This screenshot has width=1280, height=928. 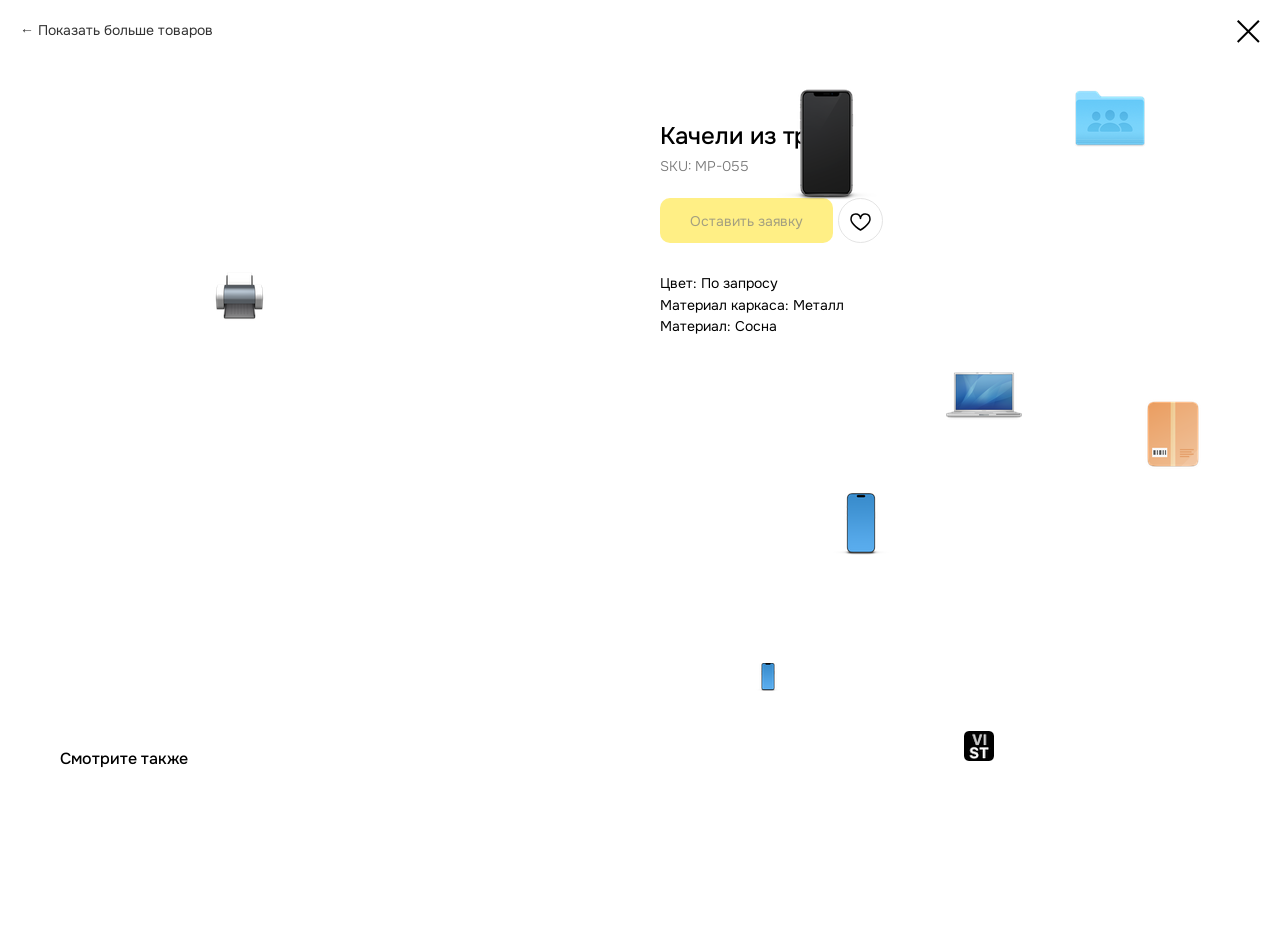 What do you see at coordinates (1173, 434) in the screenshot?
I see `open a compressed archive file` at bounding box center [1173, 434].